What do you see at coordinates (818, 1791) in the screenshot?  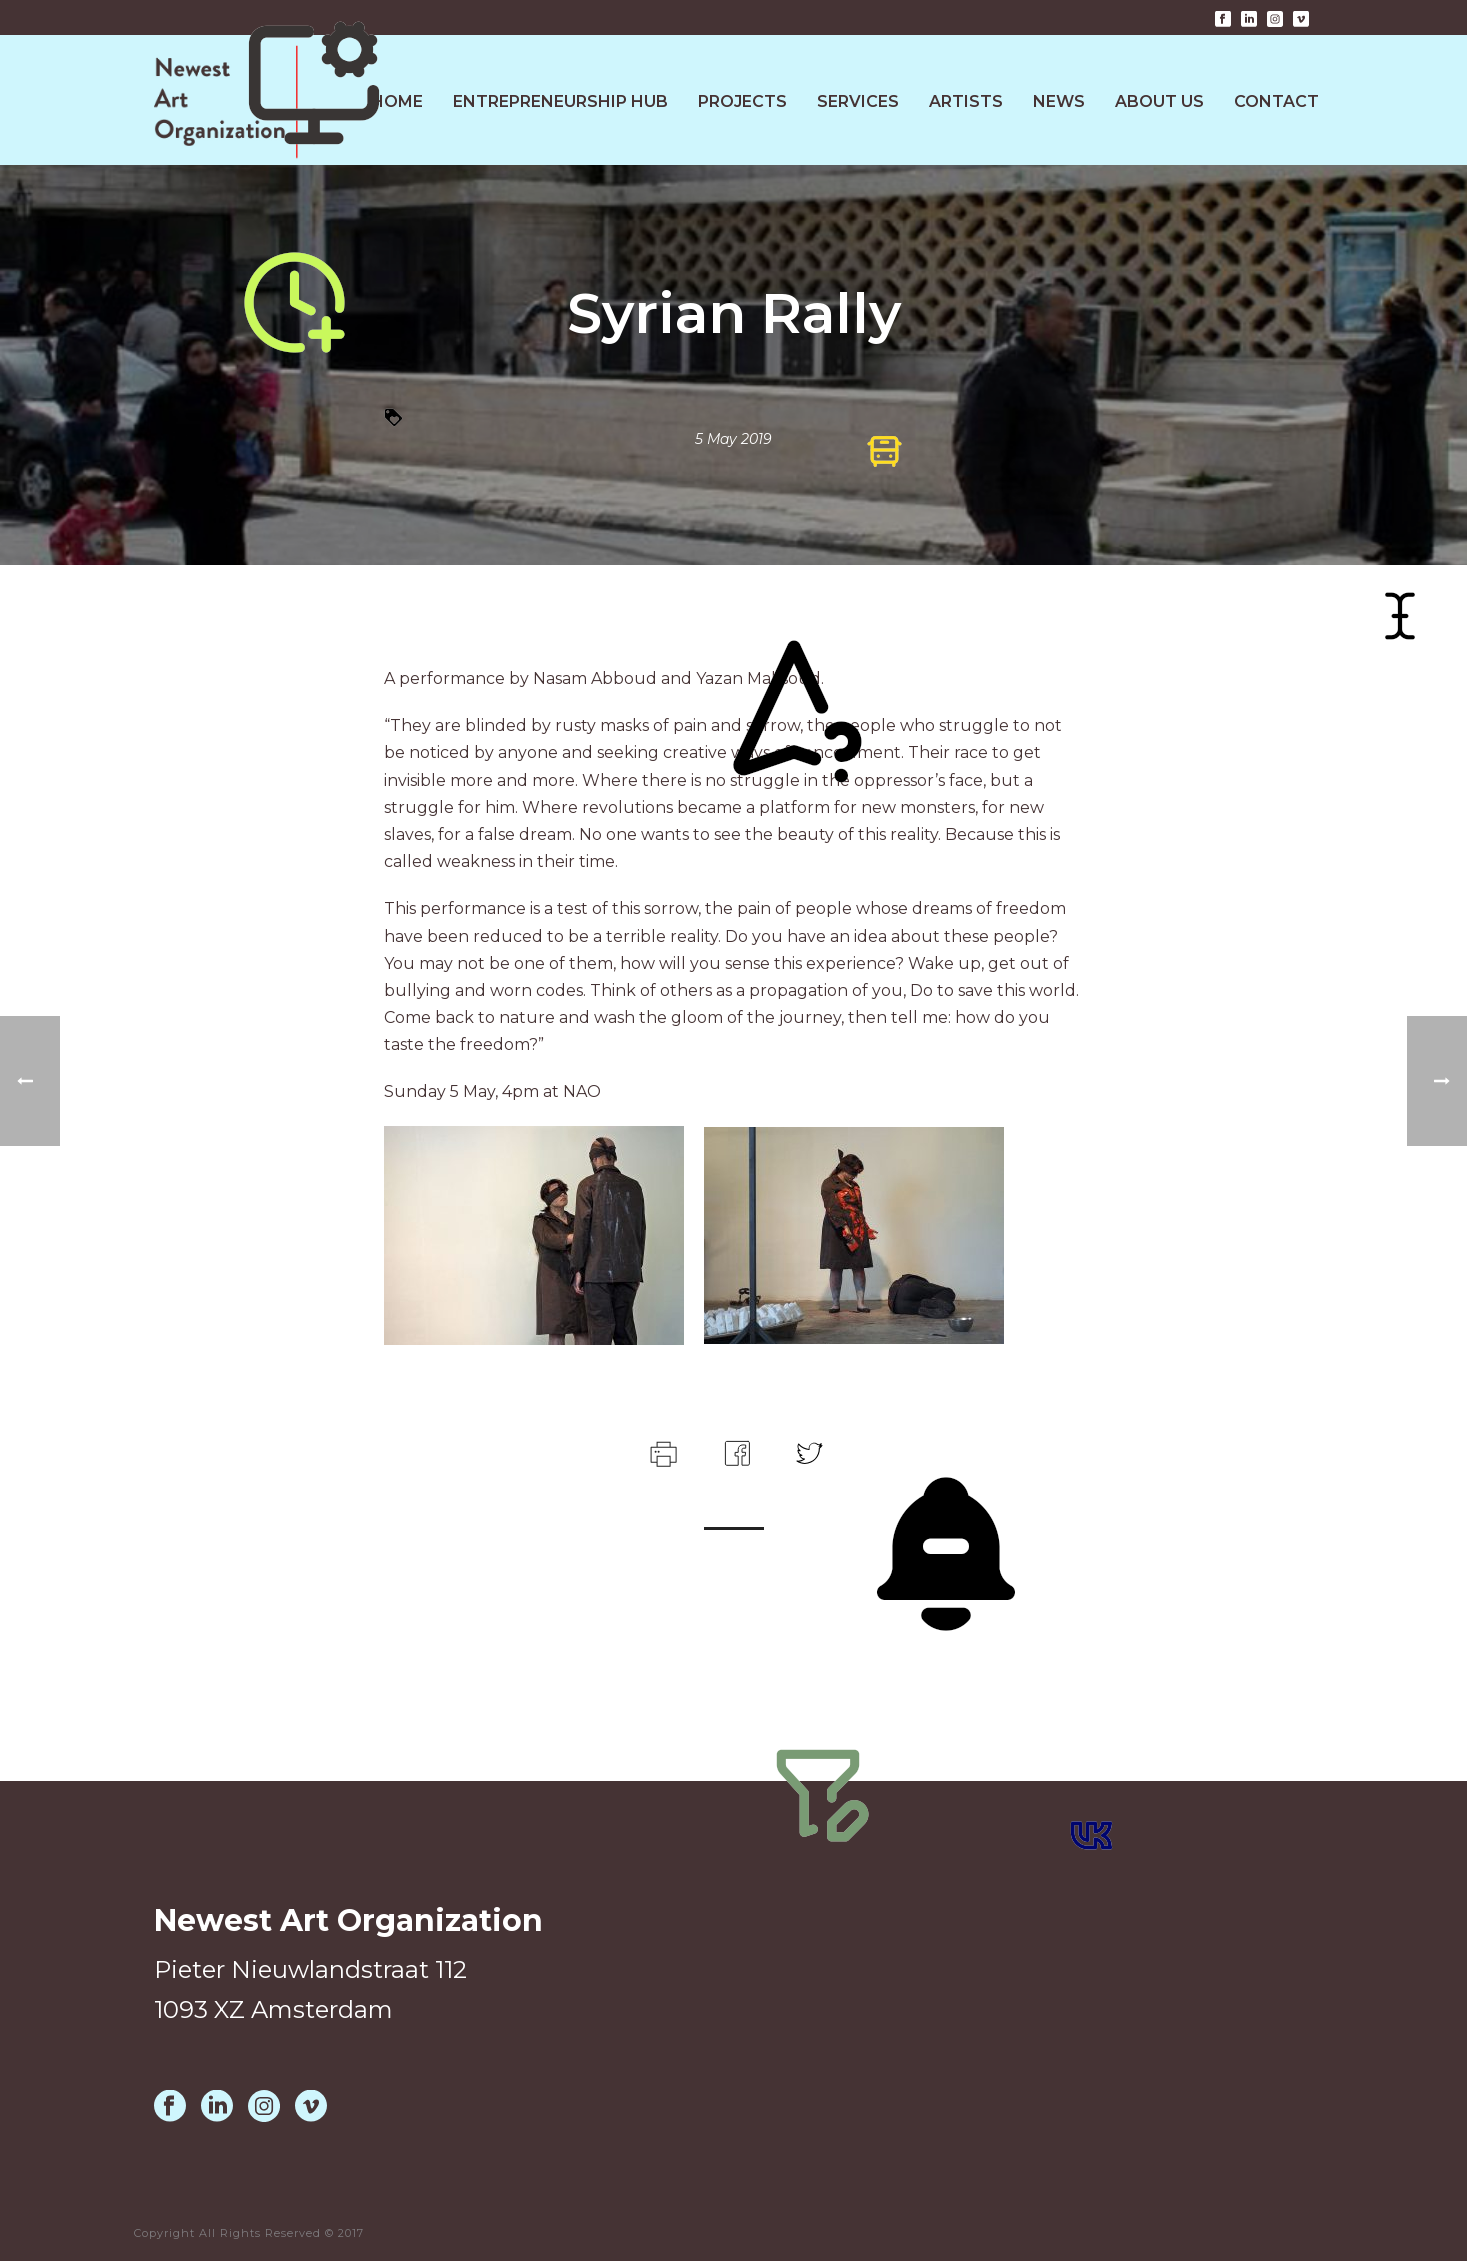 I see `edit filter settings` at bounding box center [818, 1791].